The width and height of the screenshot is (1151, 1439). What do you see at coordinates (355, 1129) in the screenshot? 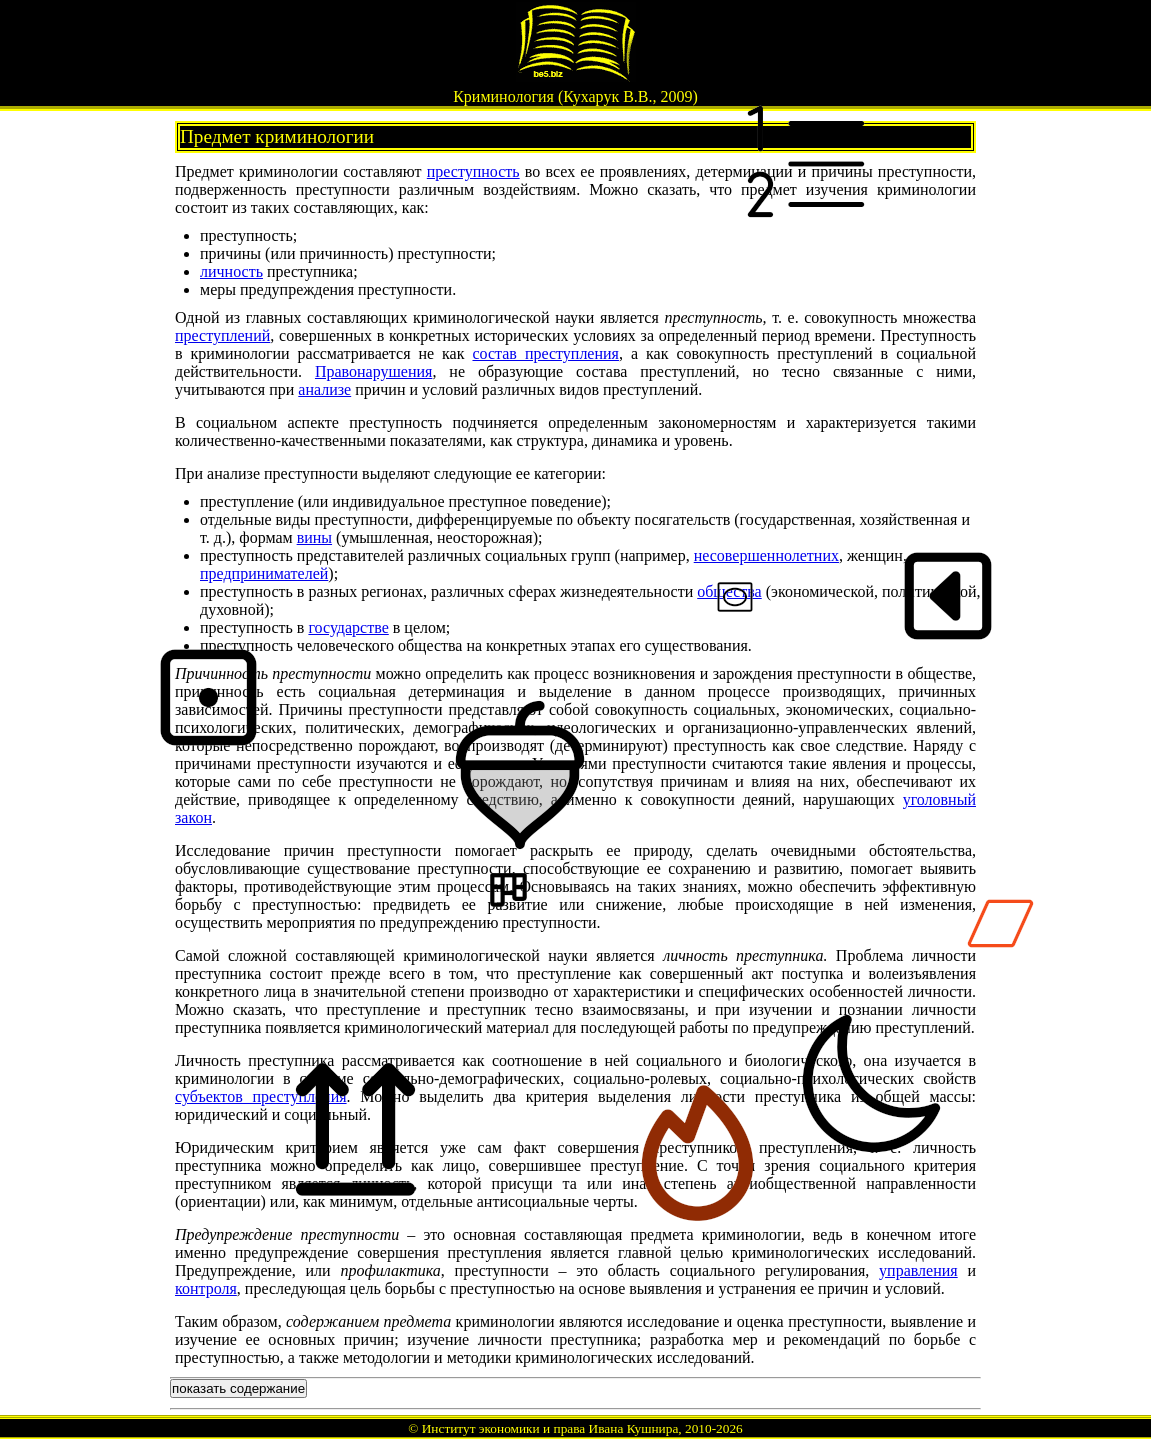
I see `upload multiple files` at bounding box center [355, 1129].